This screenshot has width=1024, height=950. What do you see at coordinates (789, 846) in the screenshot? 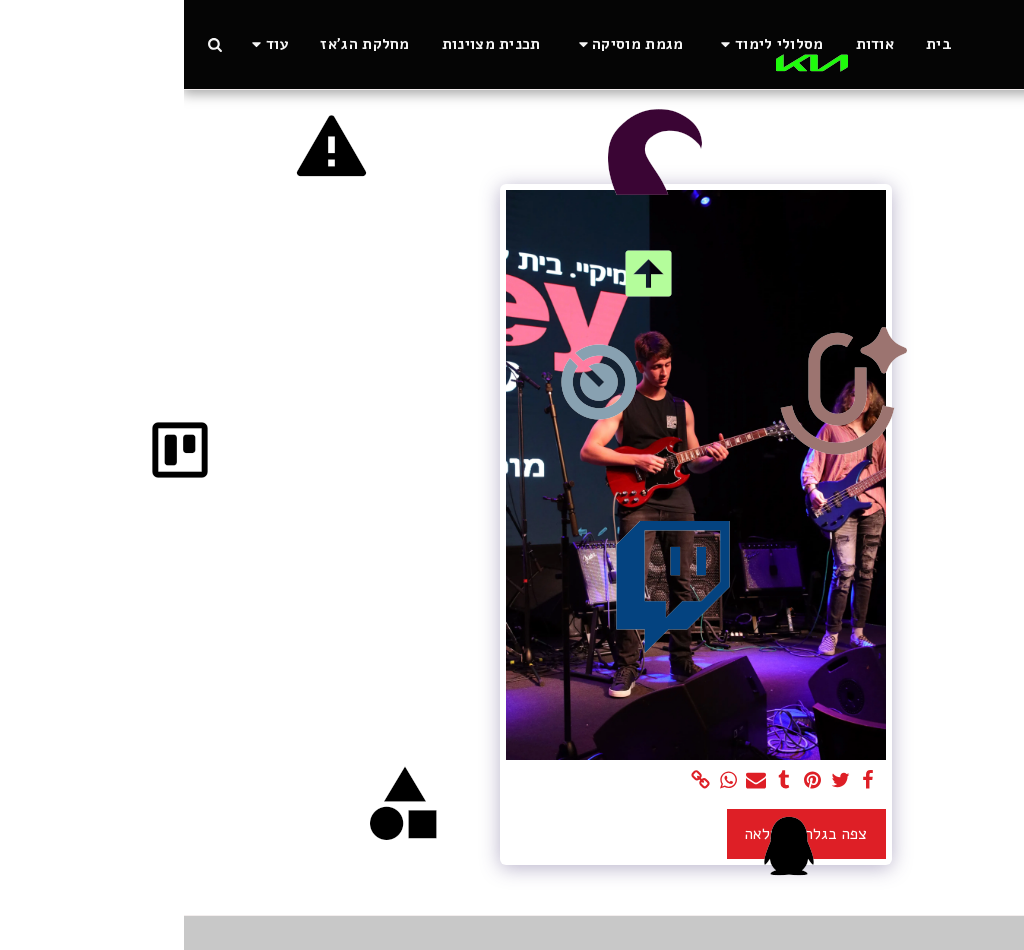
I see `open QQ messenger app` at bounding box center [789, 846].